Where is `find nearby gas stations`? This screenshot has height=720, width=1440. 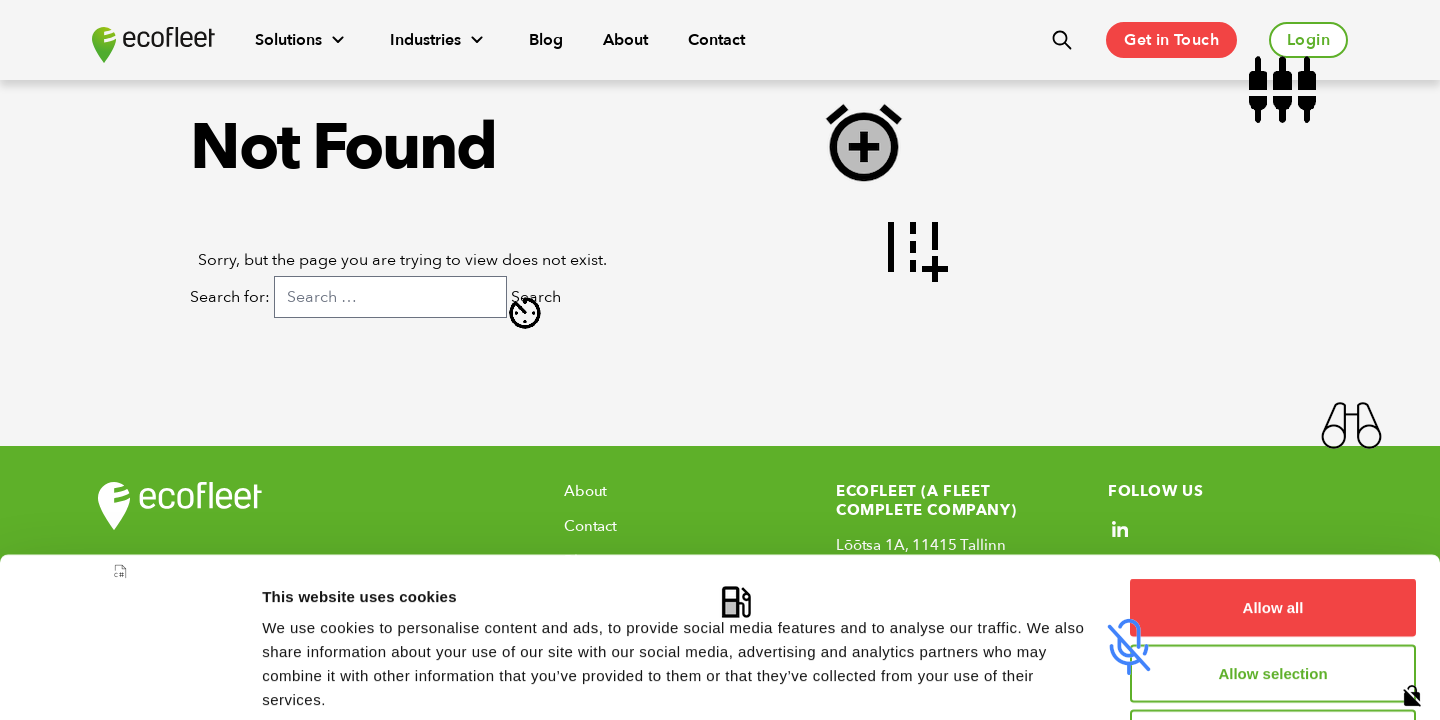
find nearby gas stations is located at coordinates (736, 602).